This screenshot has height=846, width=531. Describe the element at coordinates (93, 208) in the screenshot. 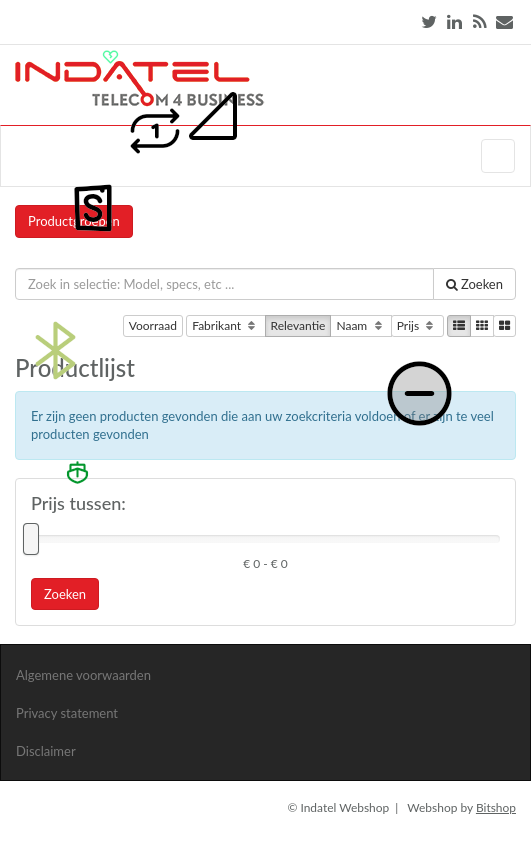

I see `open Storybook documentation` at that location.